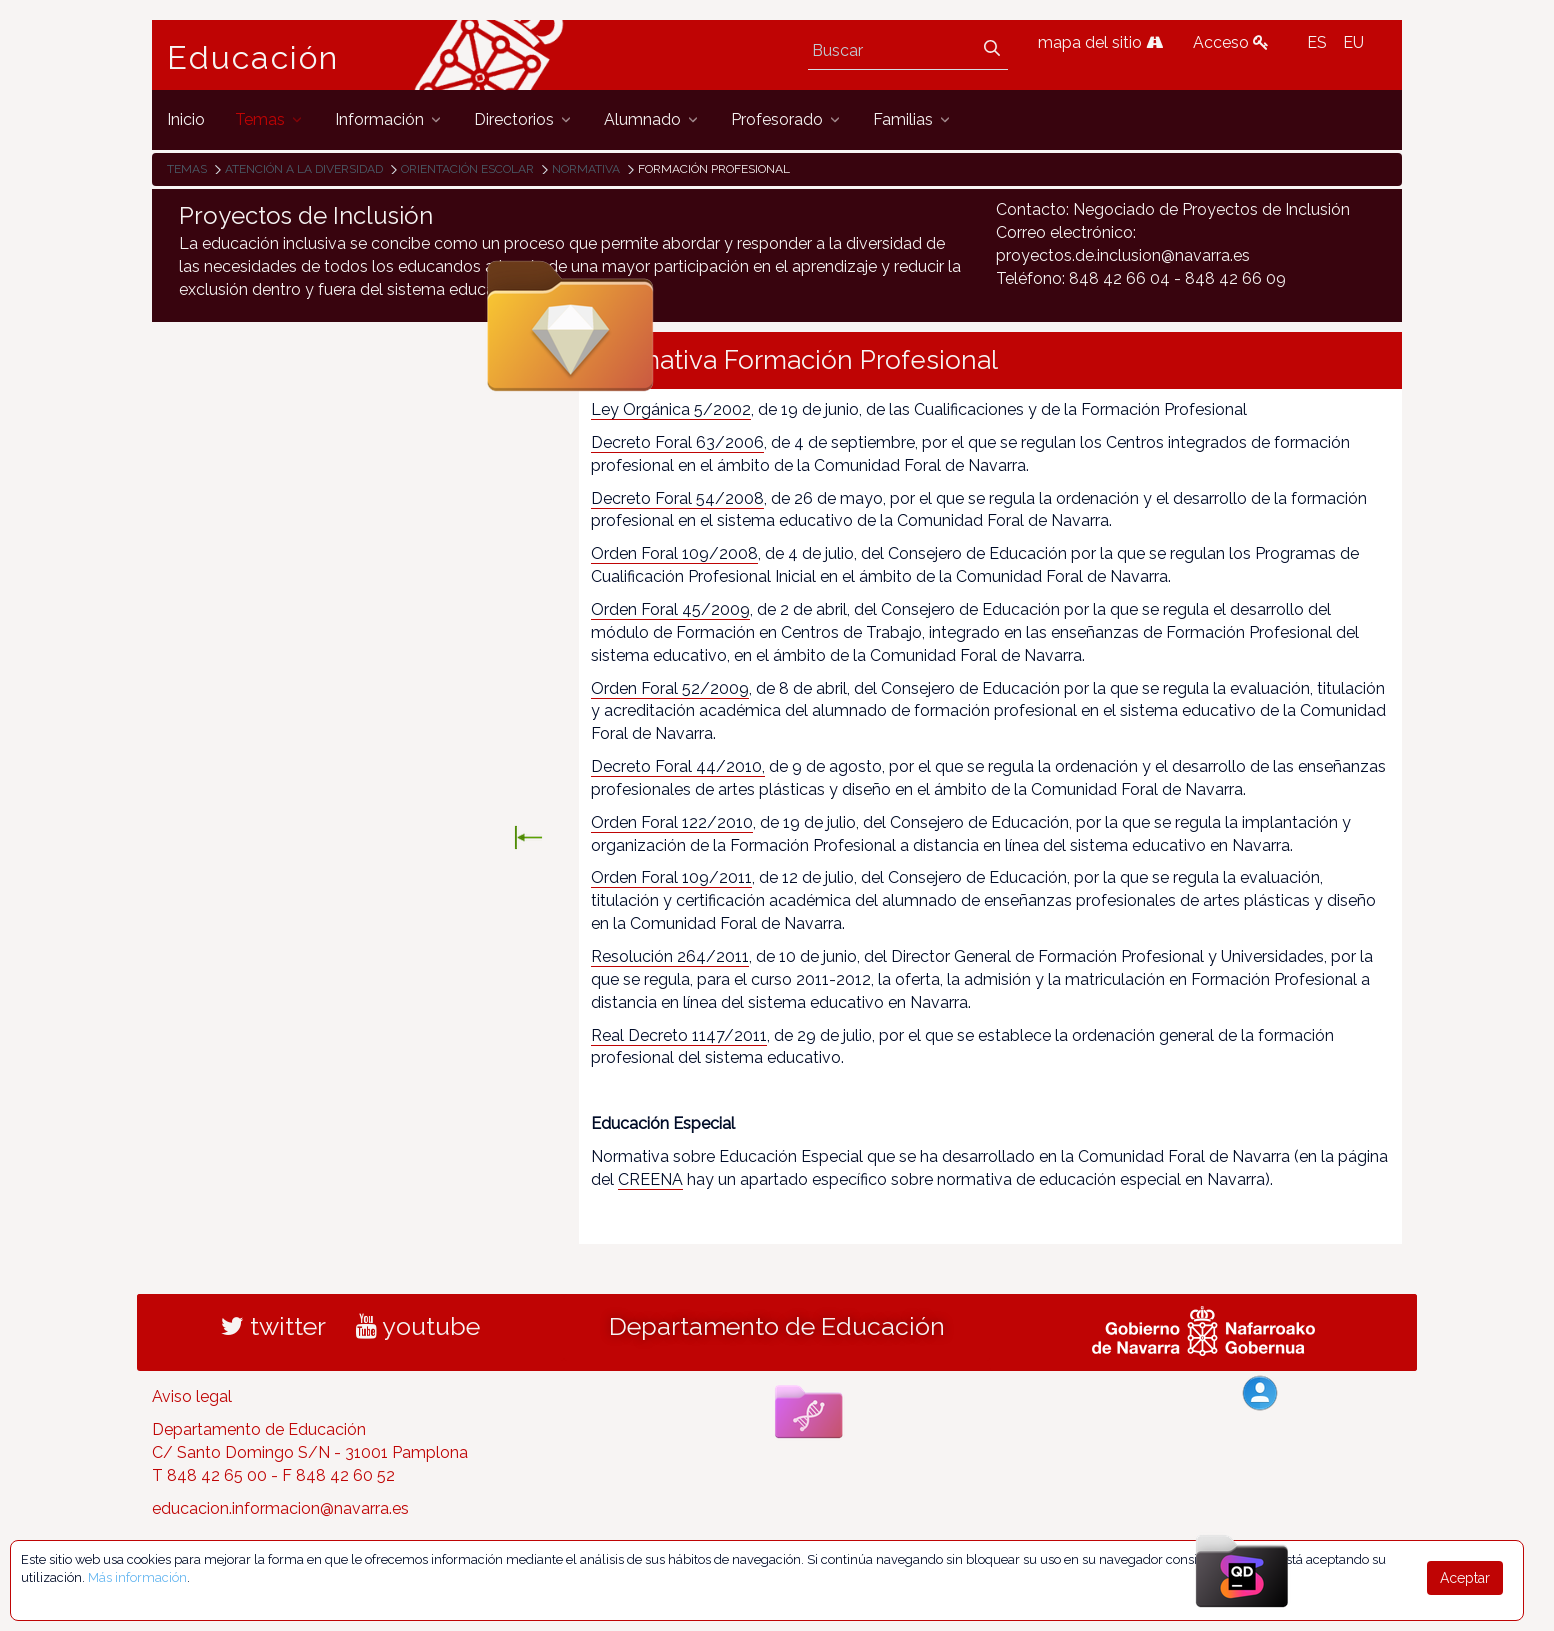 This screenshot has height=1631, width=1554. Describe the element at coordinates (808, 1413) in the screenshot. I see `open biology course files` at that location.